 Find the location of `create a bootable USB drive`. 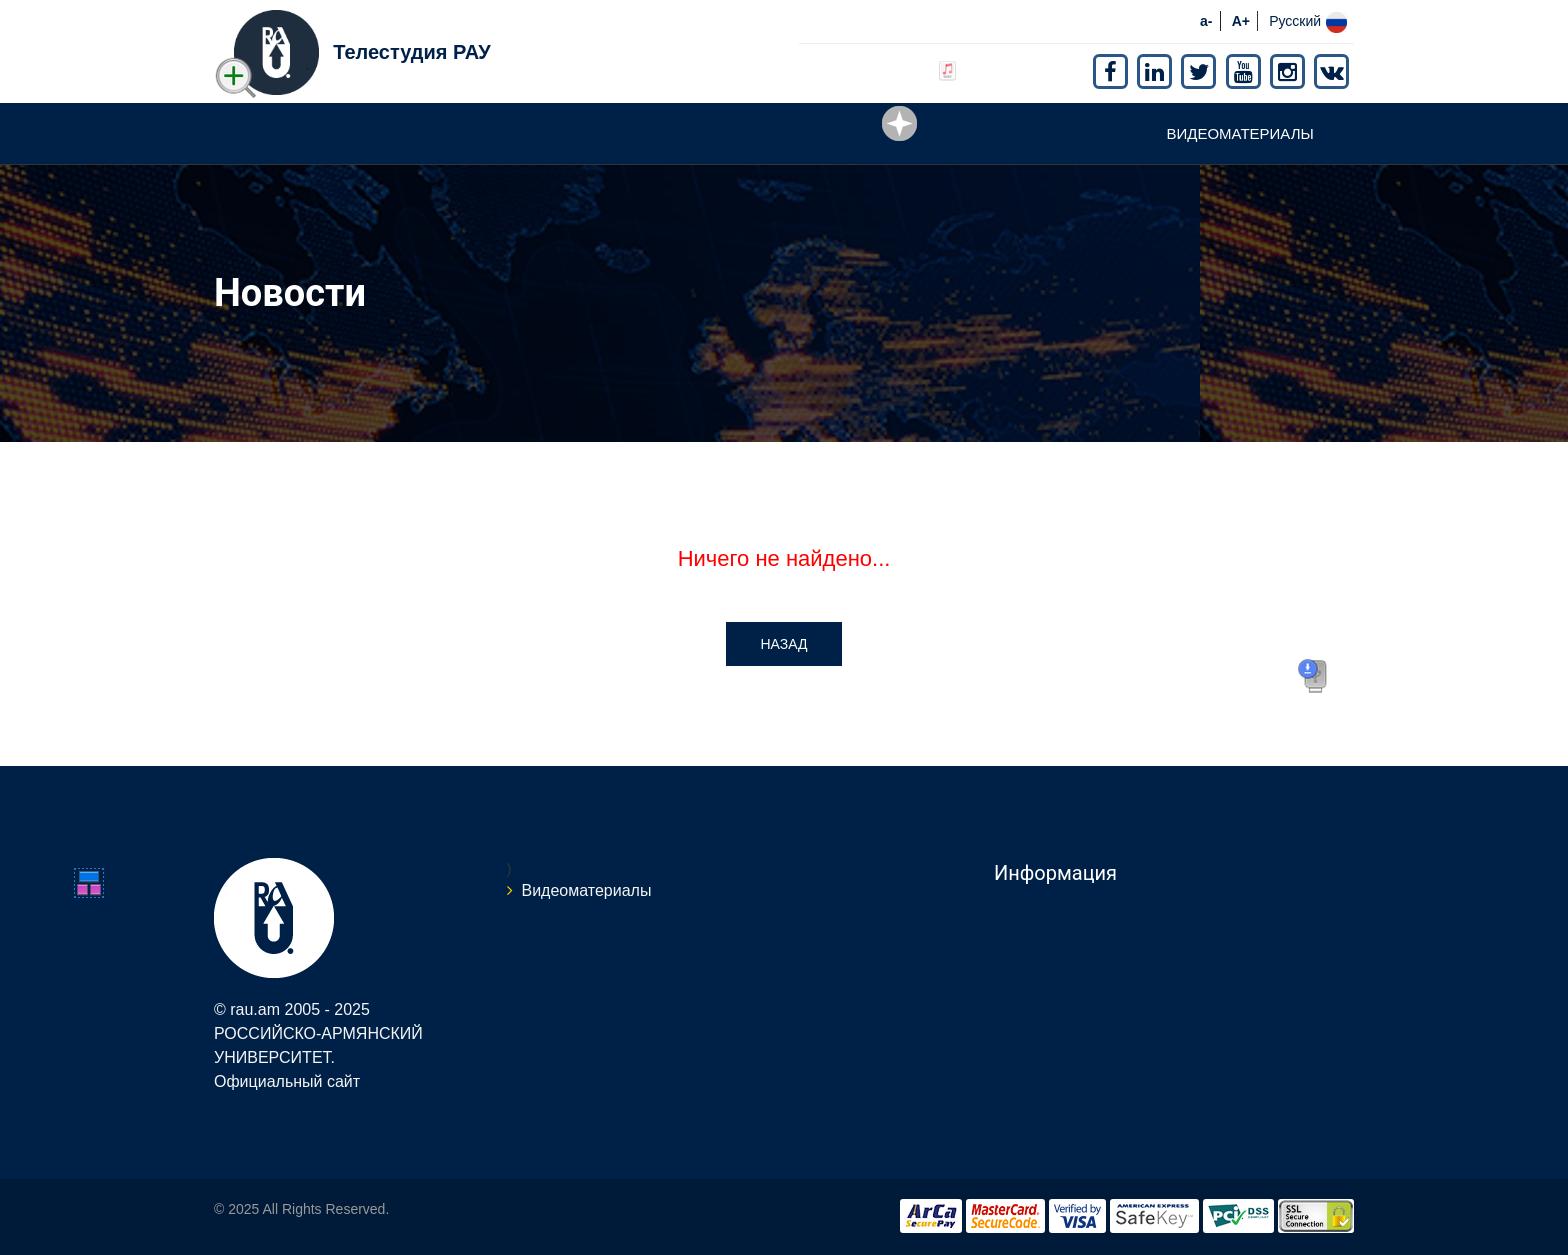

create a bootable USB drive is located at coordinates (1315, 676).